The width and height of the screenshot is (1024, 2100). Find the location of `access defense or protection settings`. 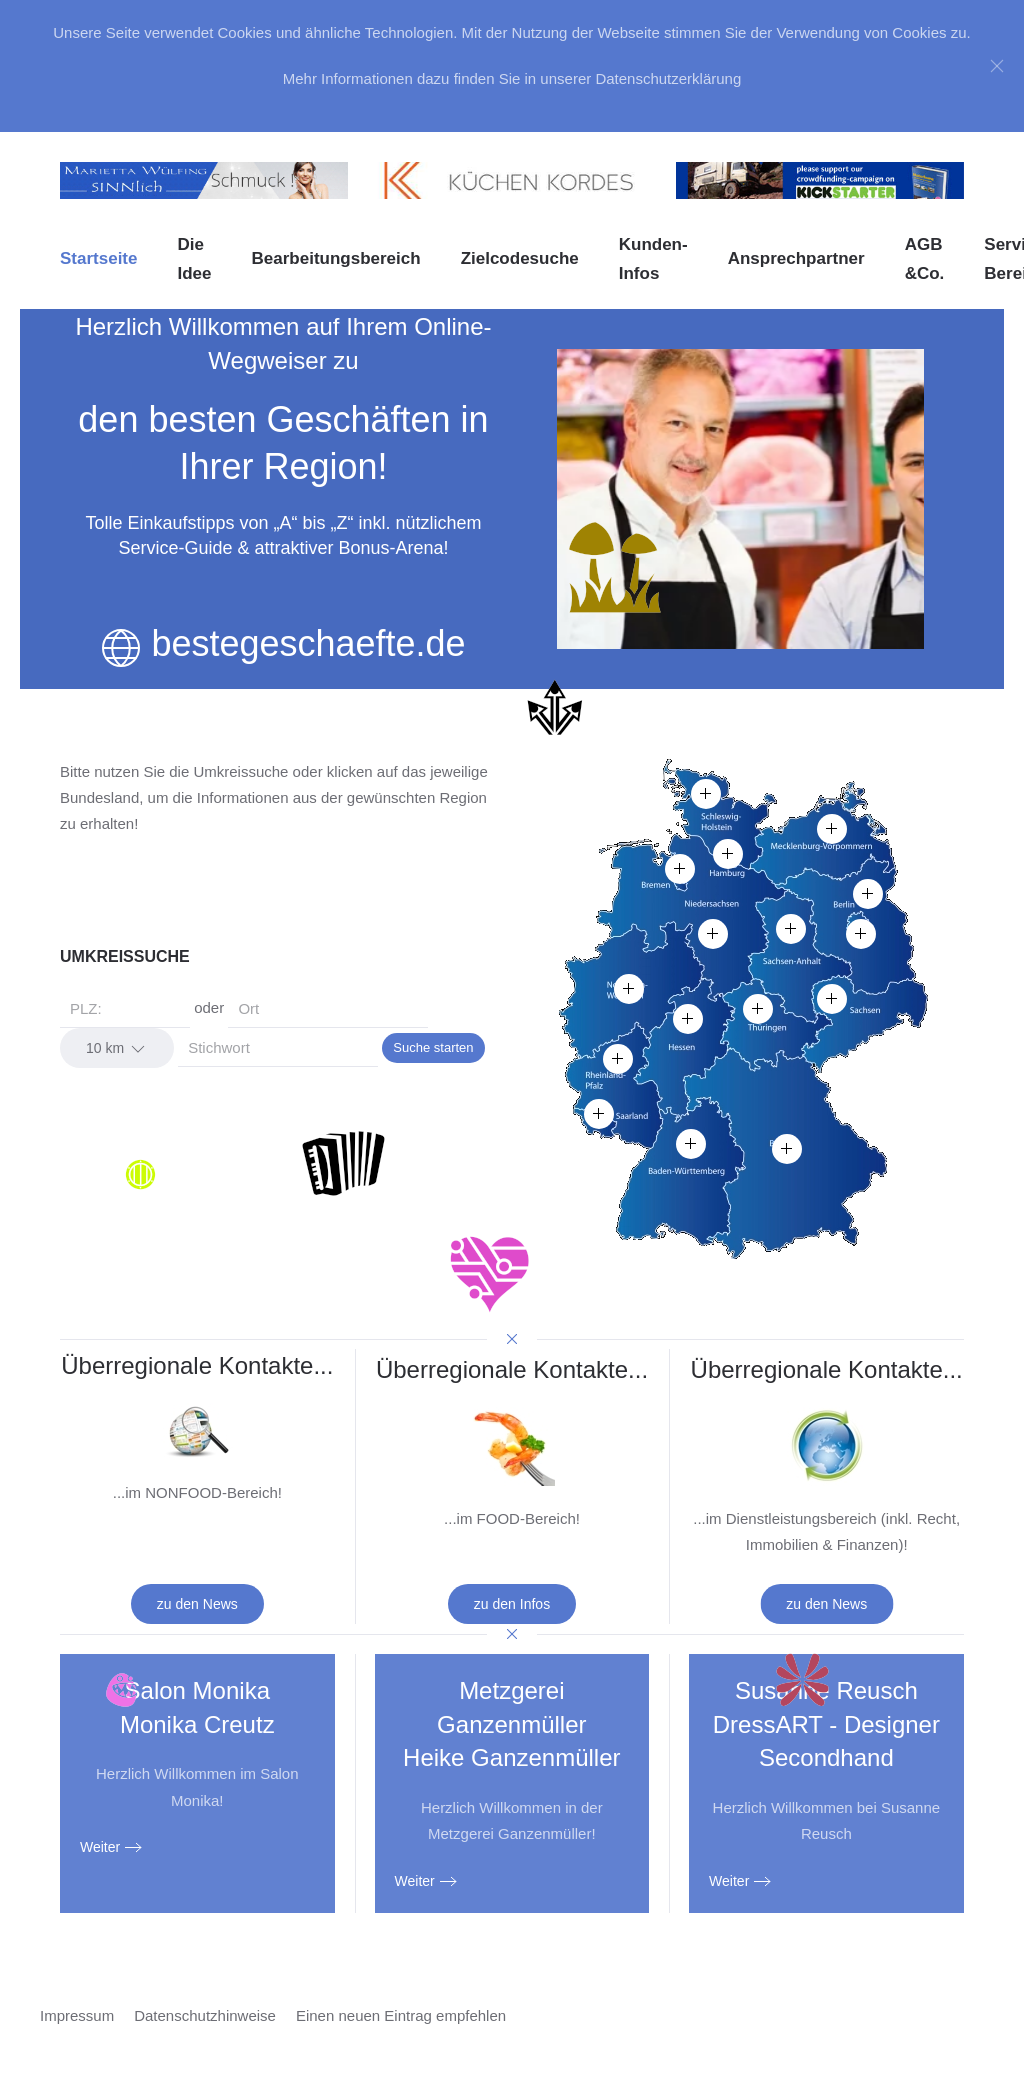

access defense or protection settings is located at coordinates (140, 1174).